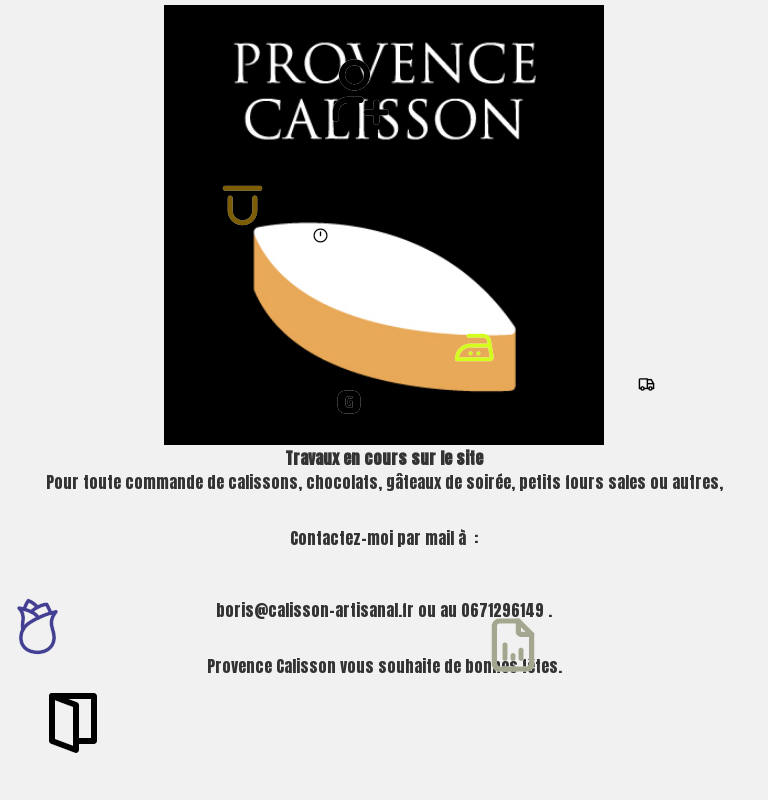 The image size is (768, 800). What do you see at coordinates (73, 720) in the screenshot?
I see `switch to dual-screen or split view mode` at bounding box center [73, 720].